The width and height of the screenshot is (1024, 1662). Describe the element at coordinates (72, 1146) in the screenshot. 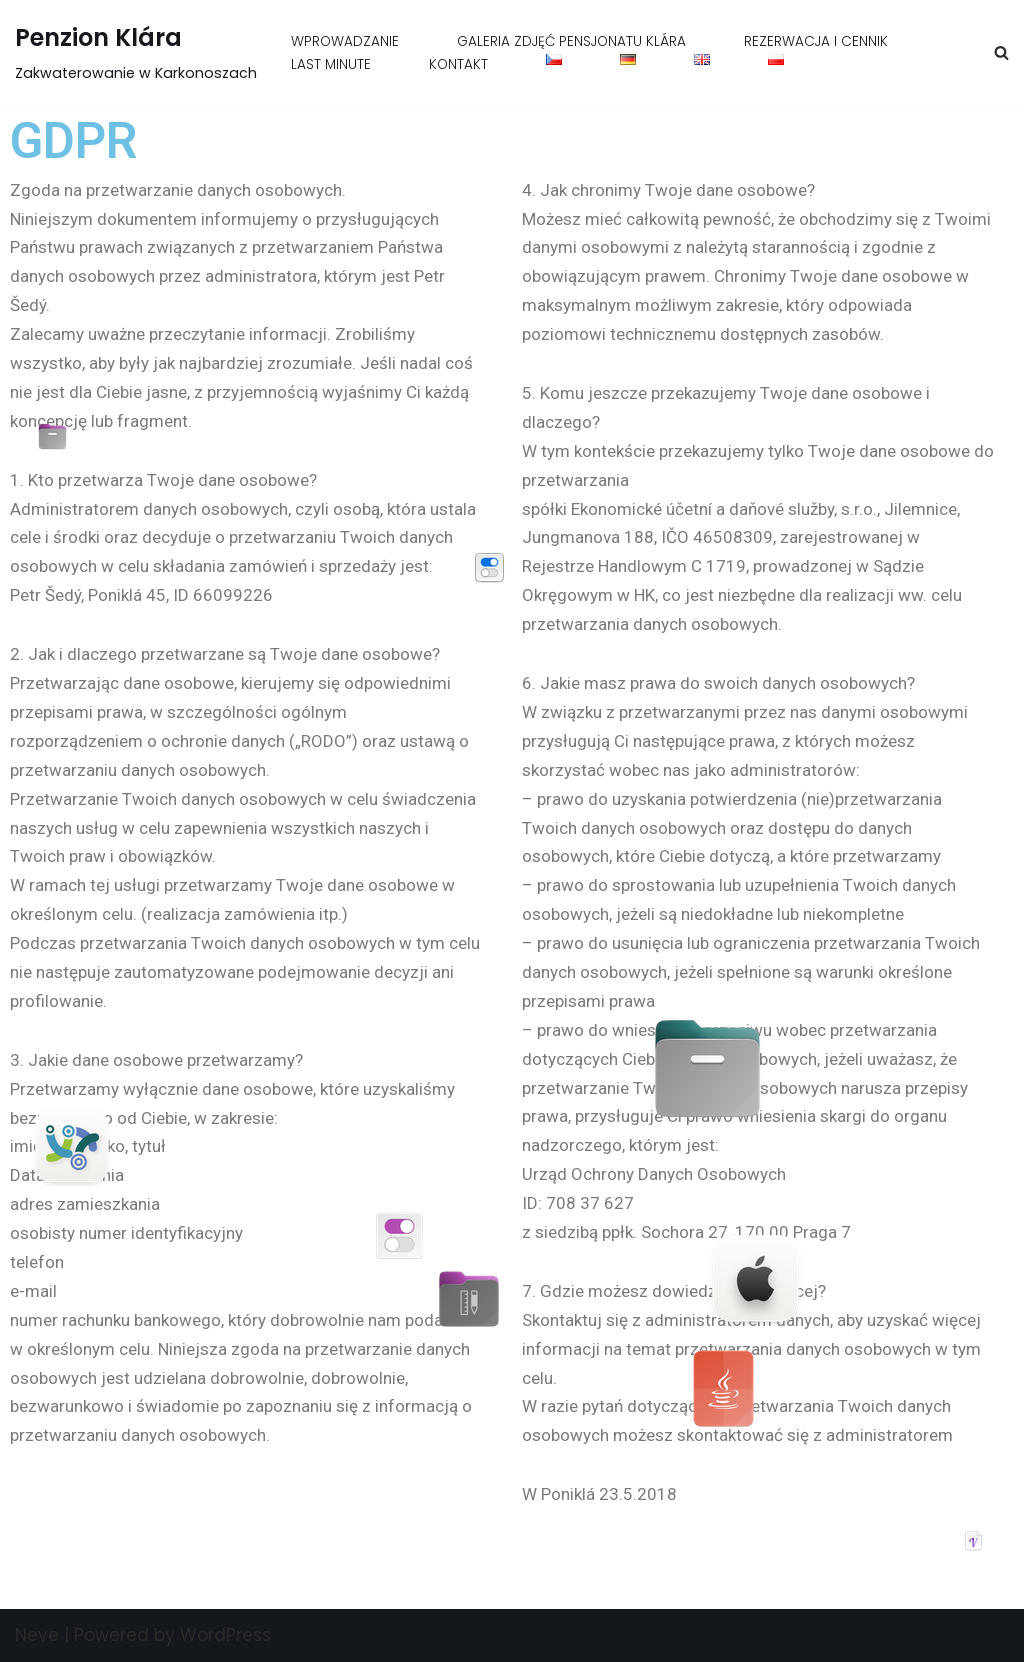

I see `open barrier app for keyboard and mouse sharing` at that location.